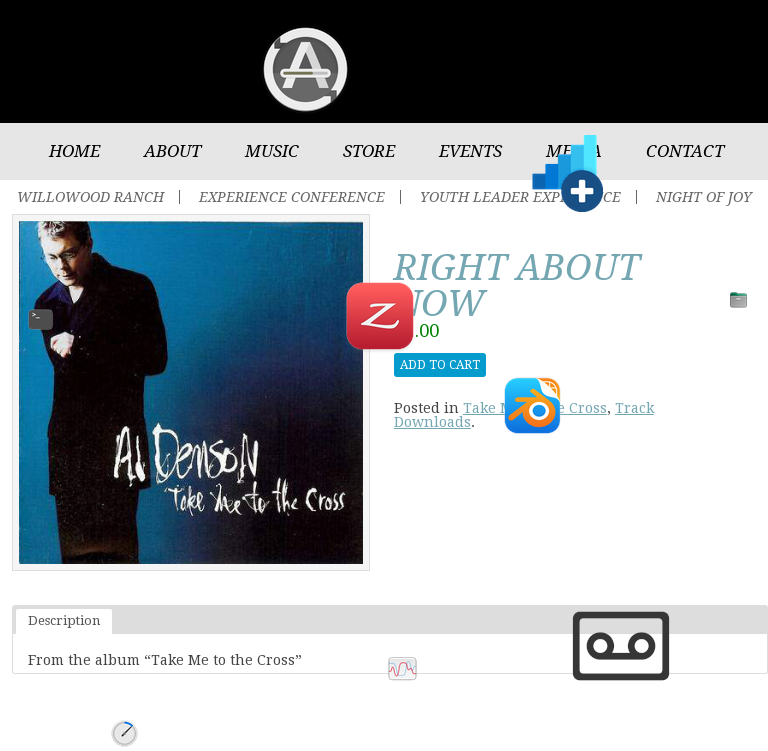 This screenshot has height=751, width=768. What do you see at coordinates (532, 405) in the screenshot?
I see `open Blender 3D modeling application` at bounding box center [532, 405].